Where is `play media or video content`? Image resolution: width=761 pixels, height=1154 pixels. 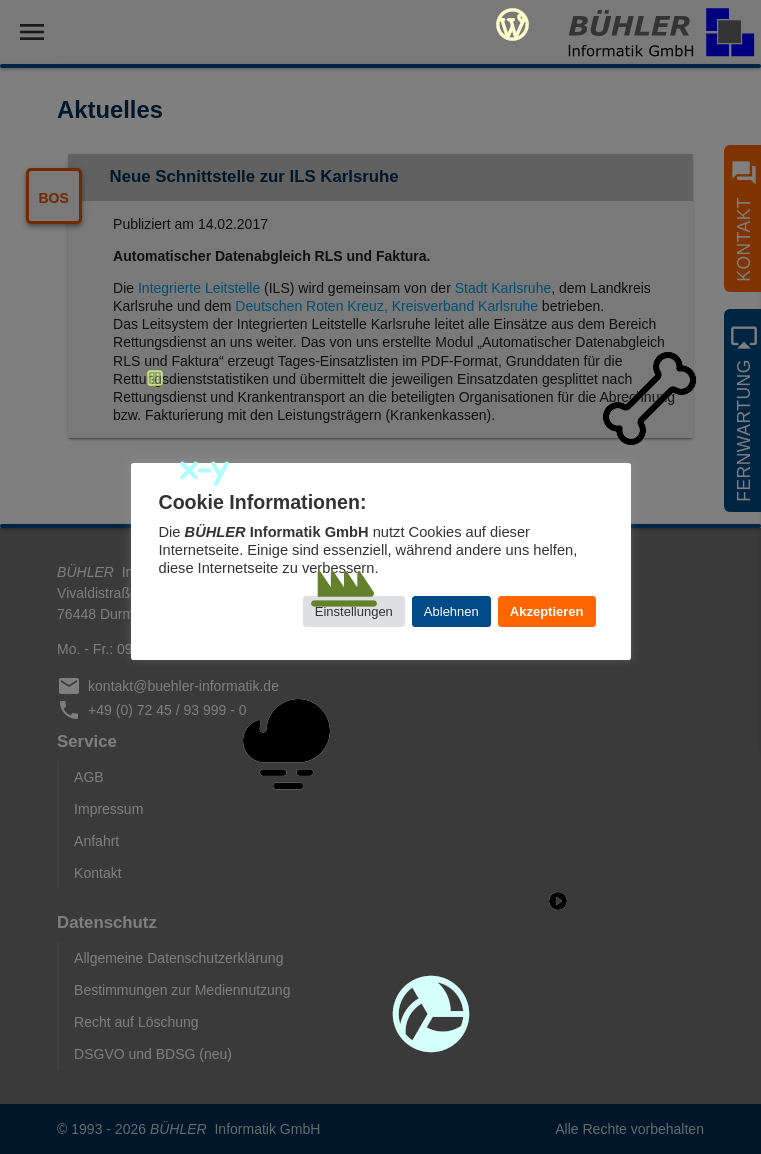
play media or video content is located at coordinates (558, 901).